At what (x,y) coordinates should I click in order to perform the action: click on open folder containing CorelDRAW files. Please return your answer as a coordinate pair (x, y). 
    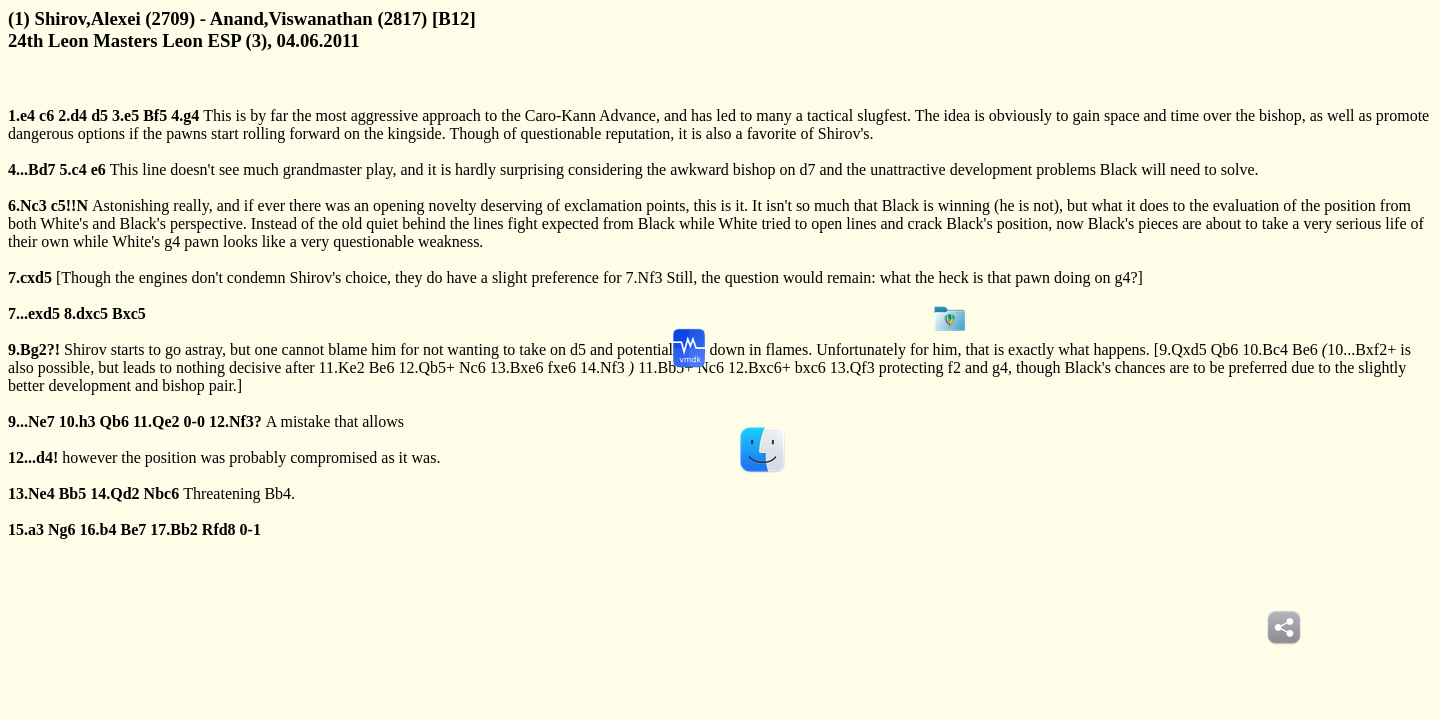
    Looking at the image, I should click on (949, 319).